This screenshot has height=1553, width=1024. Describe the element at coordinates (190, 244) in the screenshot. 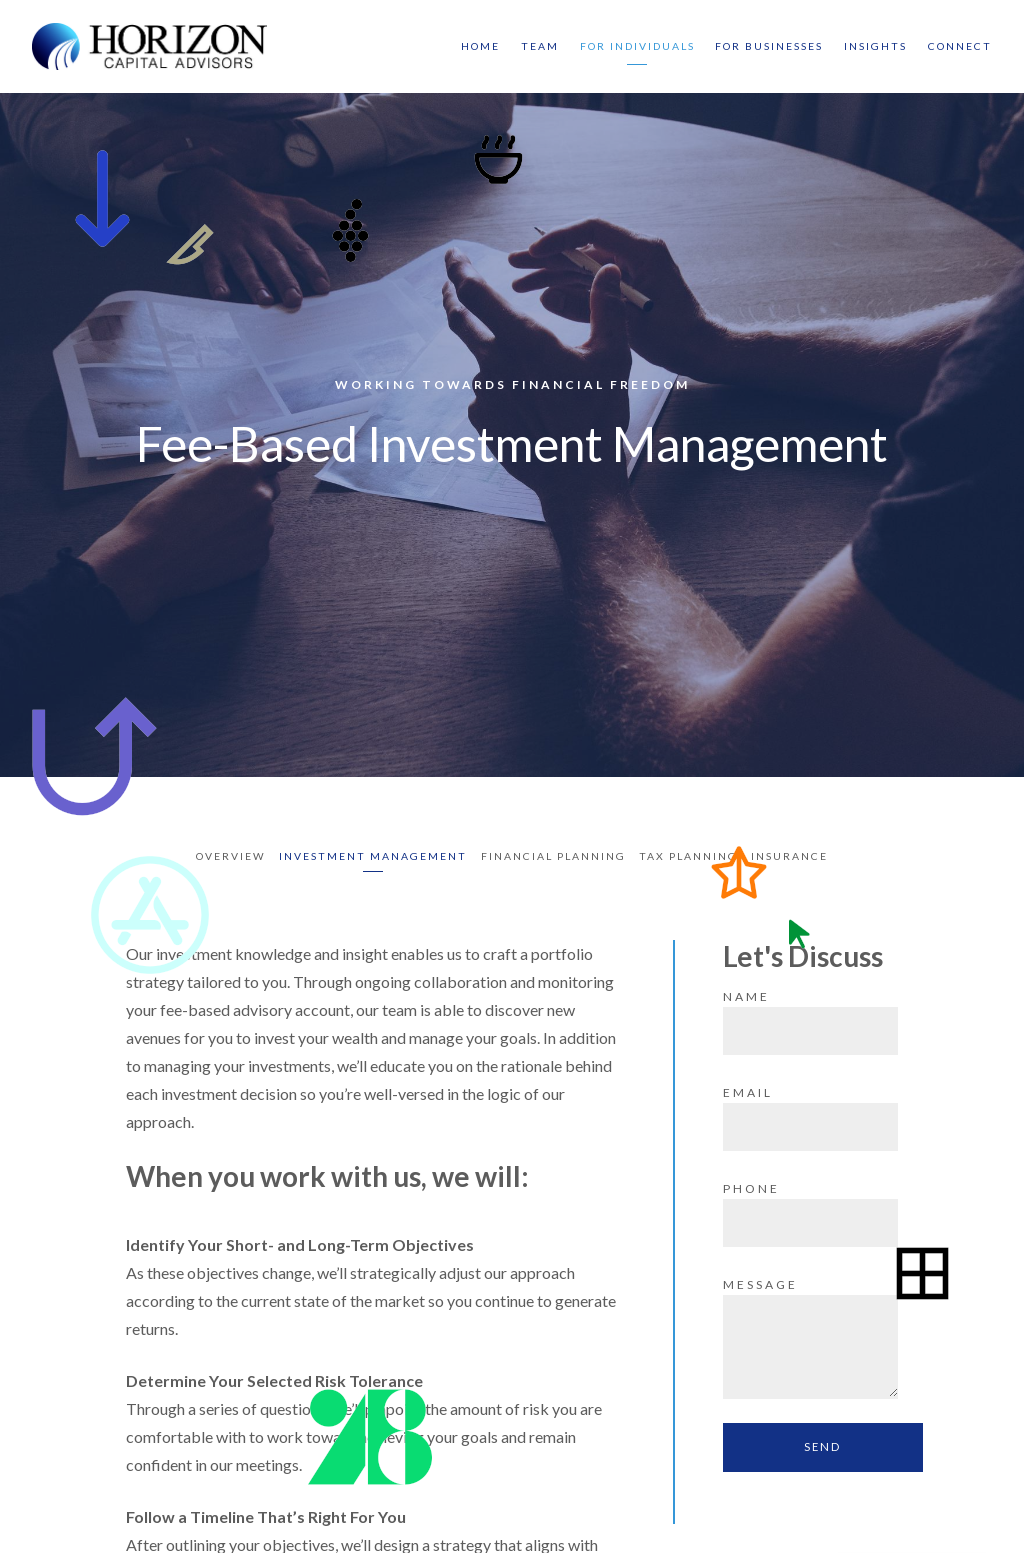

I see `slice or cut selected elements` at that location.